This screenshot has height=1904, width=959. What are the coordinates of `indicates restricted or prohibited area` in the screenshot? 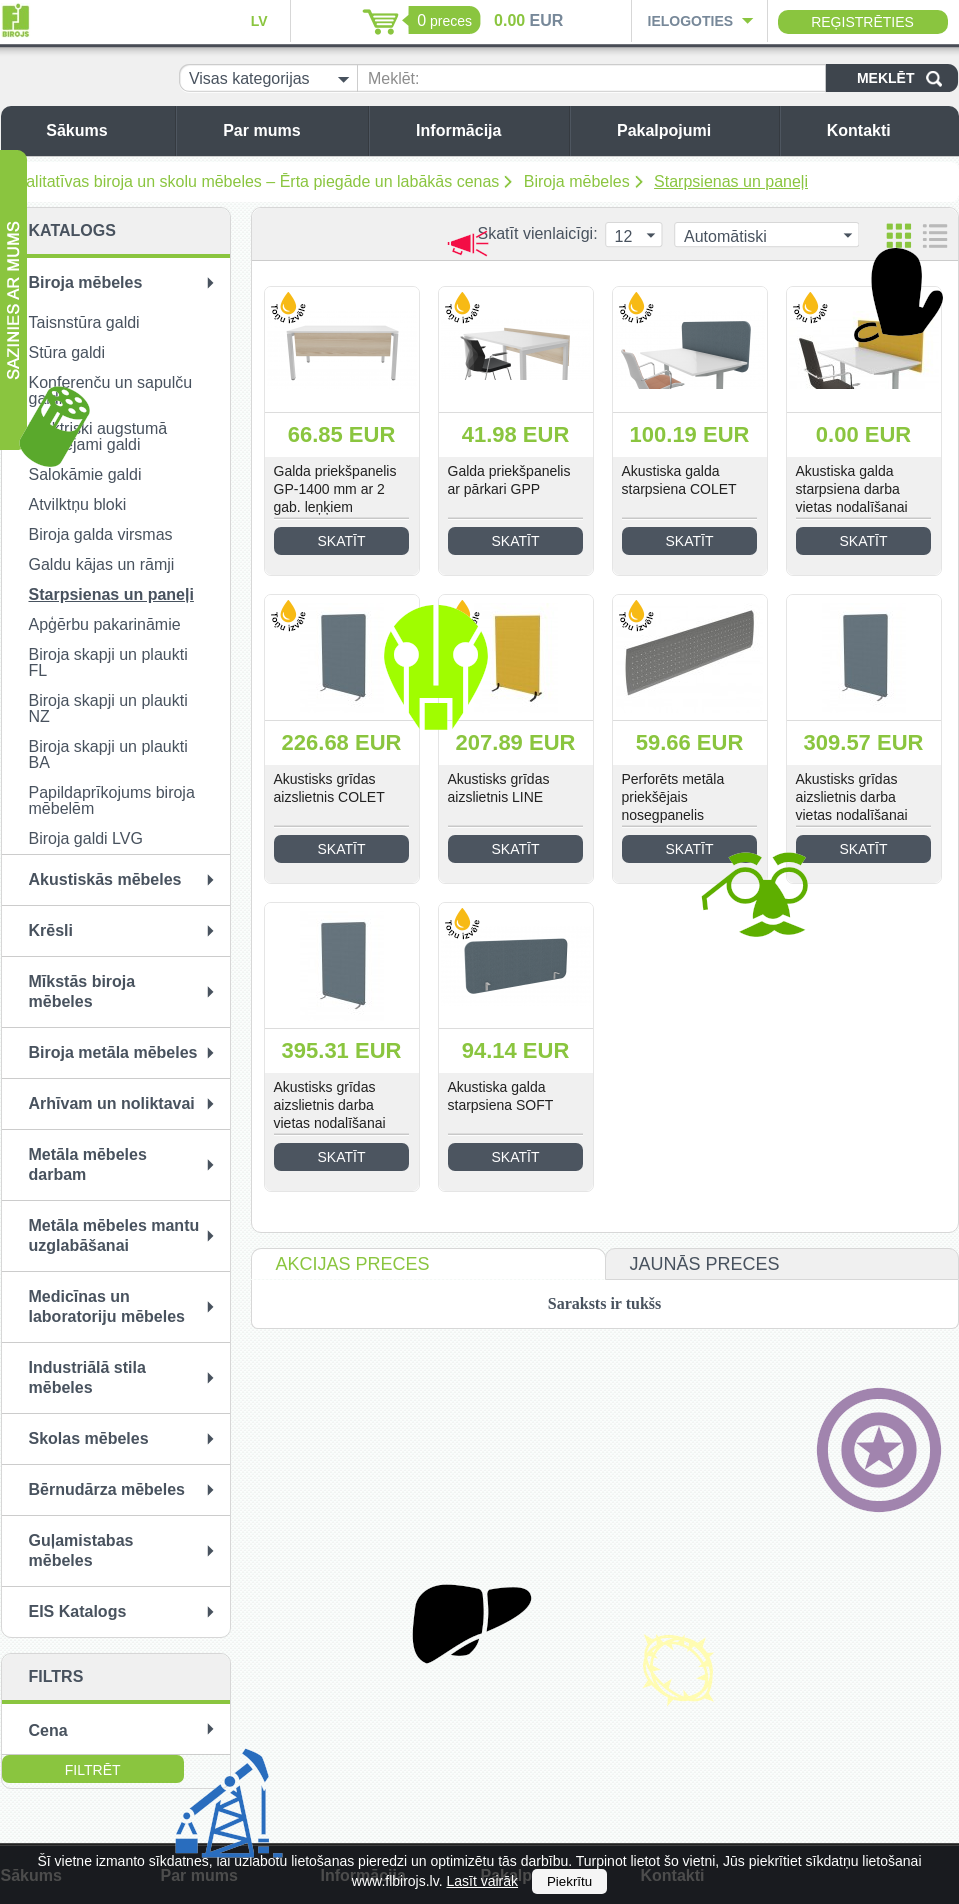 It's located at (678, 1669).